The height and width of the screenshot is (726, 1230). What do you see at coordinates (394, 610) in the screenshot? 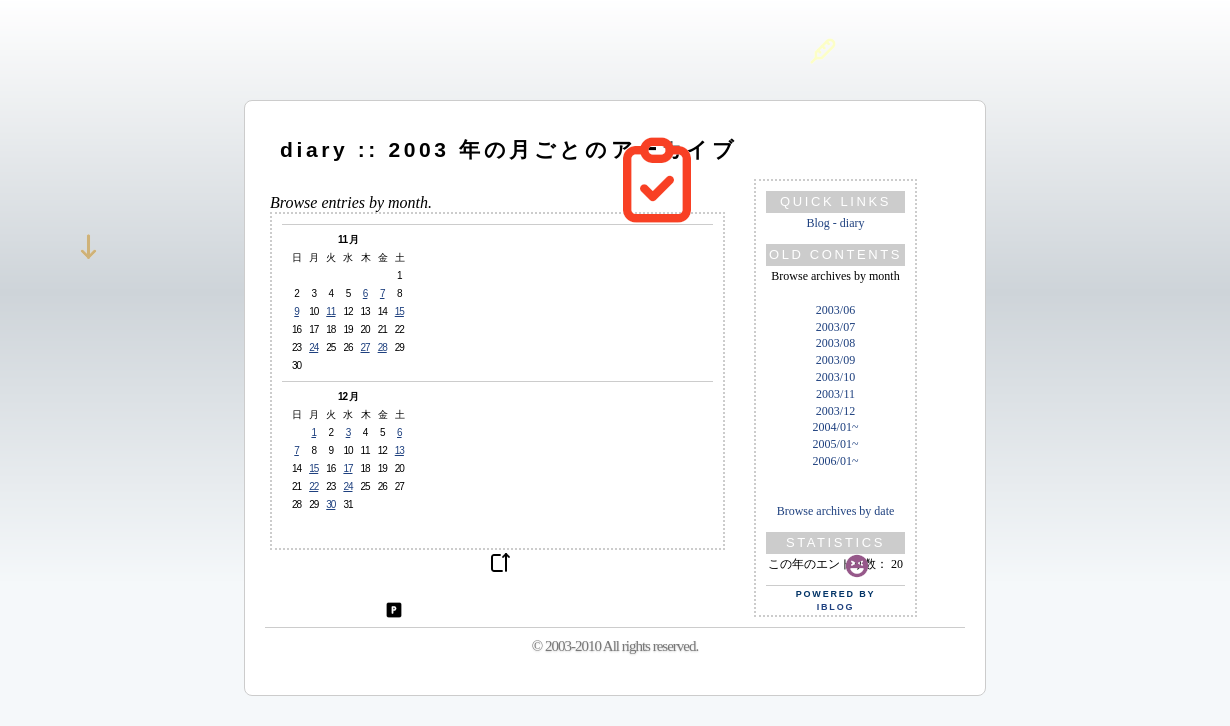
I see `parking location or availability` at bounding box center [394, 610].